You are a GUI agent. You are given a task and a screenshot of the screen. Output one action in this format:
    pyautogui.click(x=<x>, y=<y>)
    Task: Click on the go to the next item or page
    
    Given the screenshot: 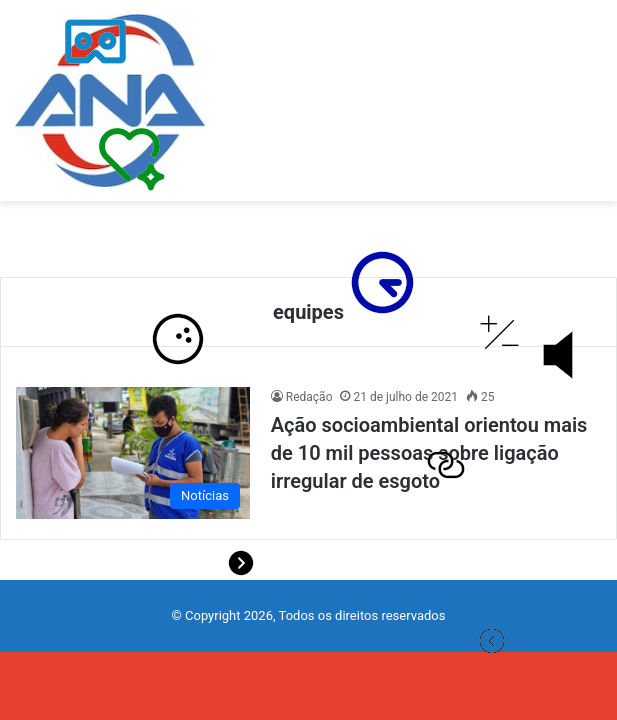 What is the action you would take?
    pyautogui.click(x=241, y=563)
    